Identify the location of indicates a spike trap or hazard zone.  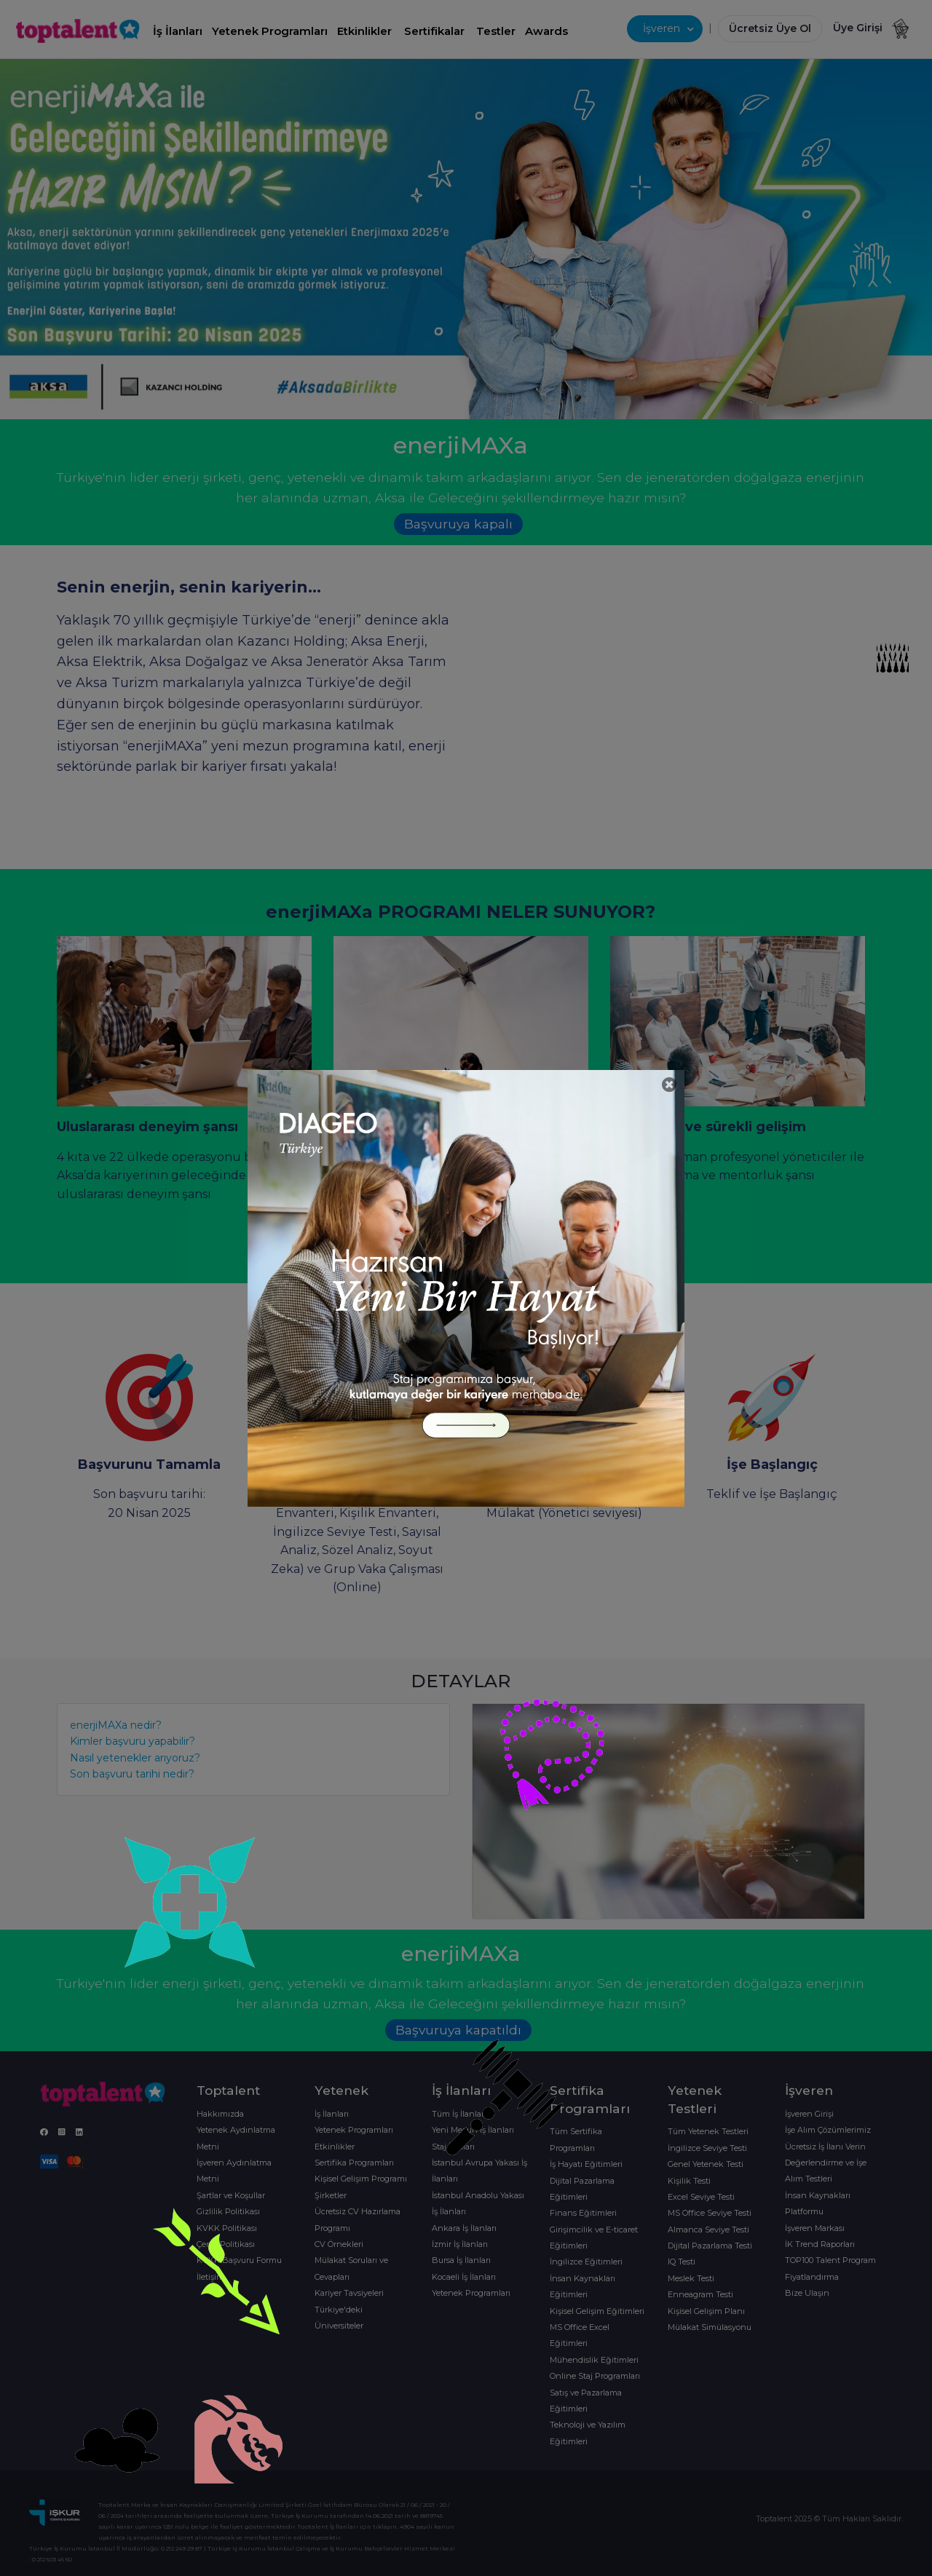
(893, 657).